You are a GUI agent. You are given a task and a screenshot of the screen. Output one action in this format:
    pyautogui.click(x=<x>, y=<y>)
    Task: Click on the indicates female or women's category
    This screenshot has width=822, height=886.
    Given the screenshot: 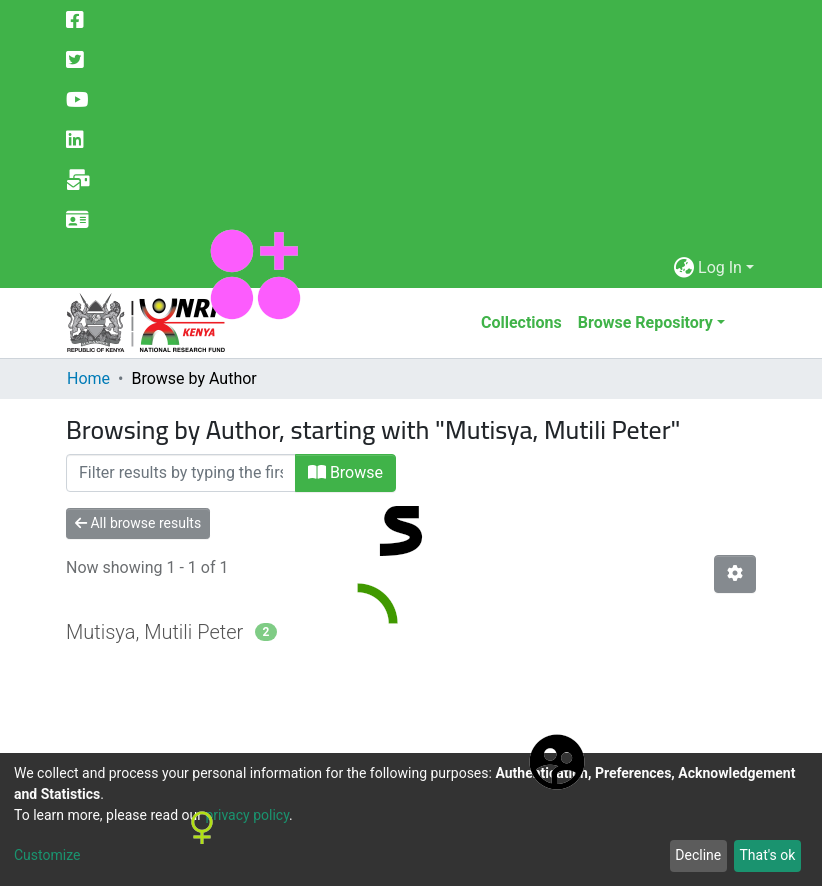 What is the action you would take?
    pyautogui.click(x=202, y=827)
    